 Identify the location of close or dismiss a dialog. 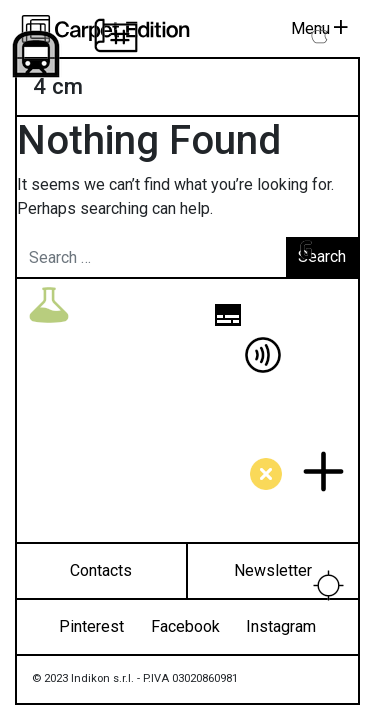
(266, 474).